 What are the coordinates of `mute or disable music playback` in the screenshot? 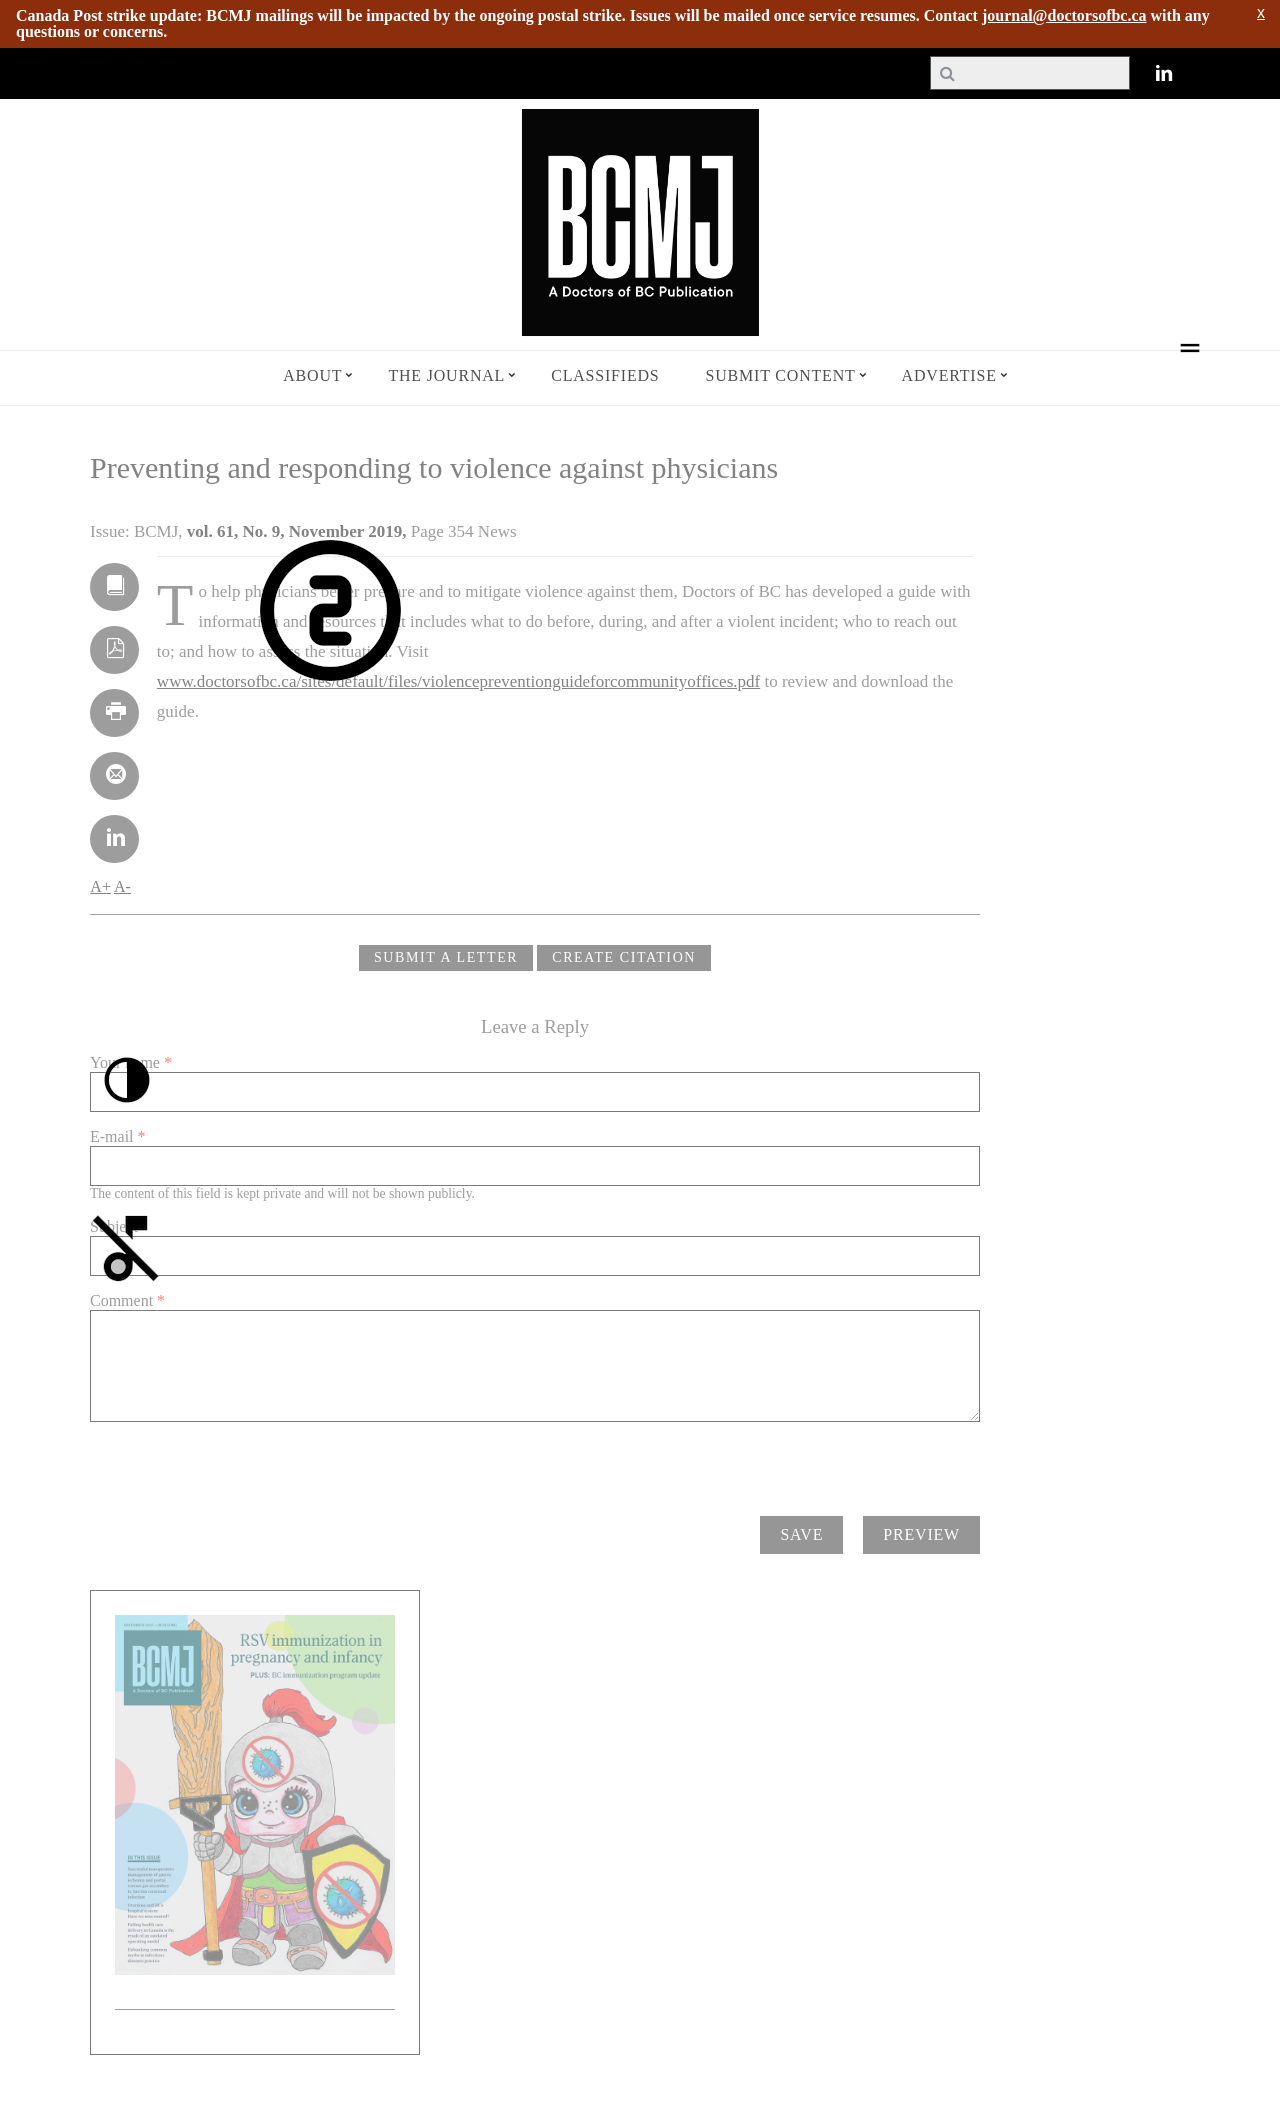 It's located at (125, 1248).